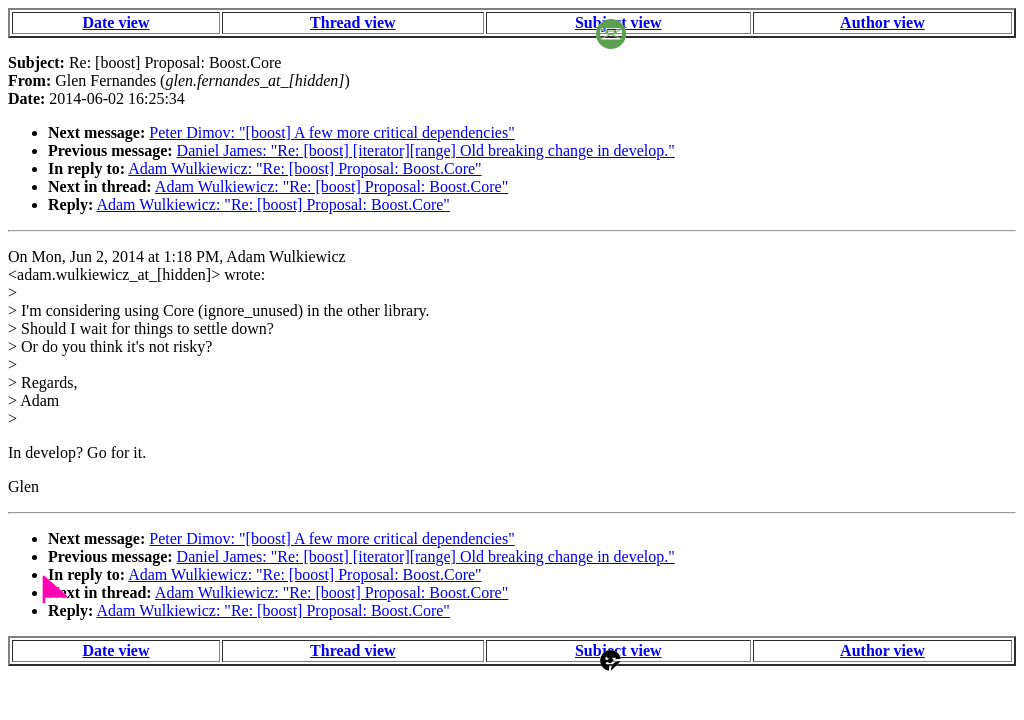 The width and height of the screenshot is (1024, 720). What do you see at coordinates (53, 589) in the screenshot?
I see `flag an item for review or attention` at bounding box center [53, 589].